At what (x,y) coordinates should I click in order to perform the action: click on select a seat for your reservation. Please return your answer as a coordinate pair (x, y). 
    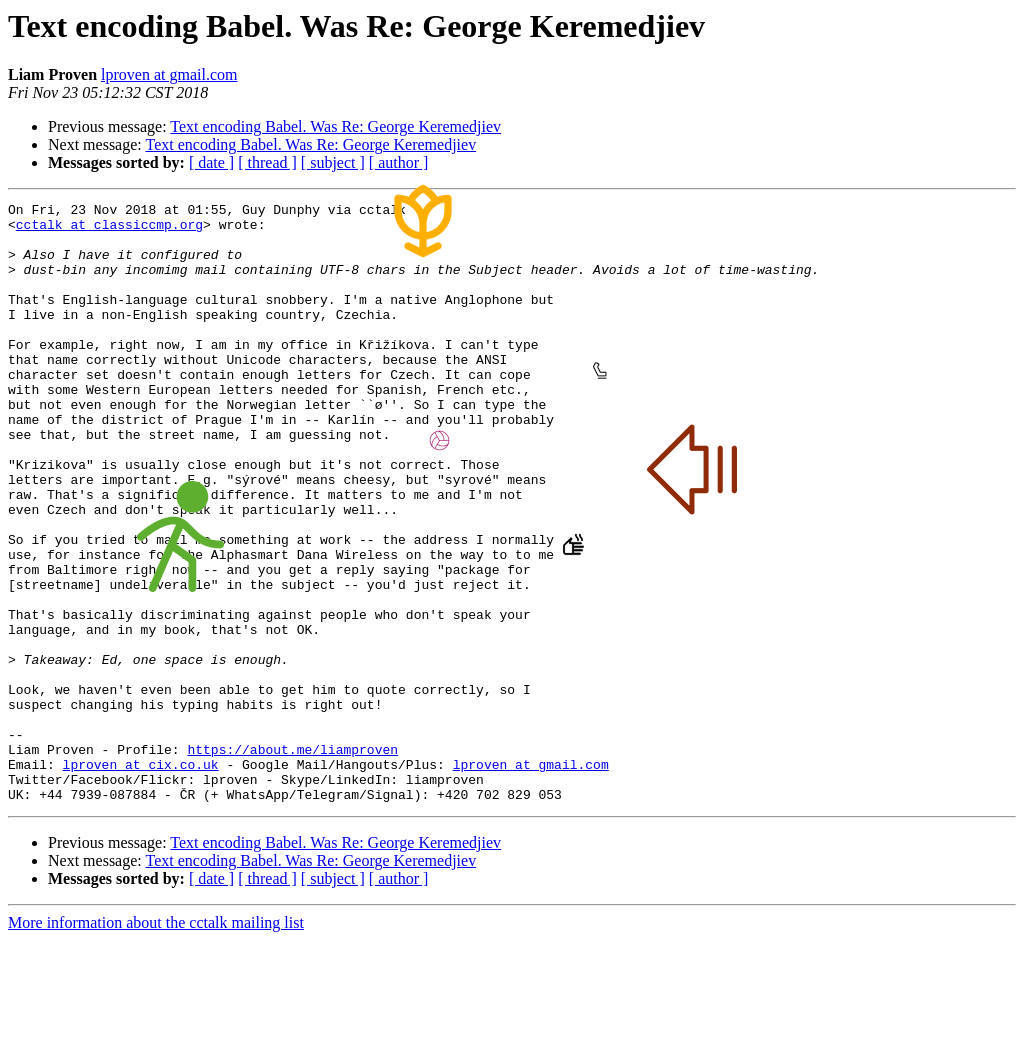
    Looking at the image, I should click on (599, 370).